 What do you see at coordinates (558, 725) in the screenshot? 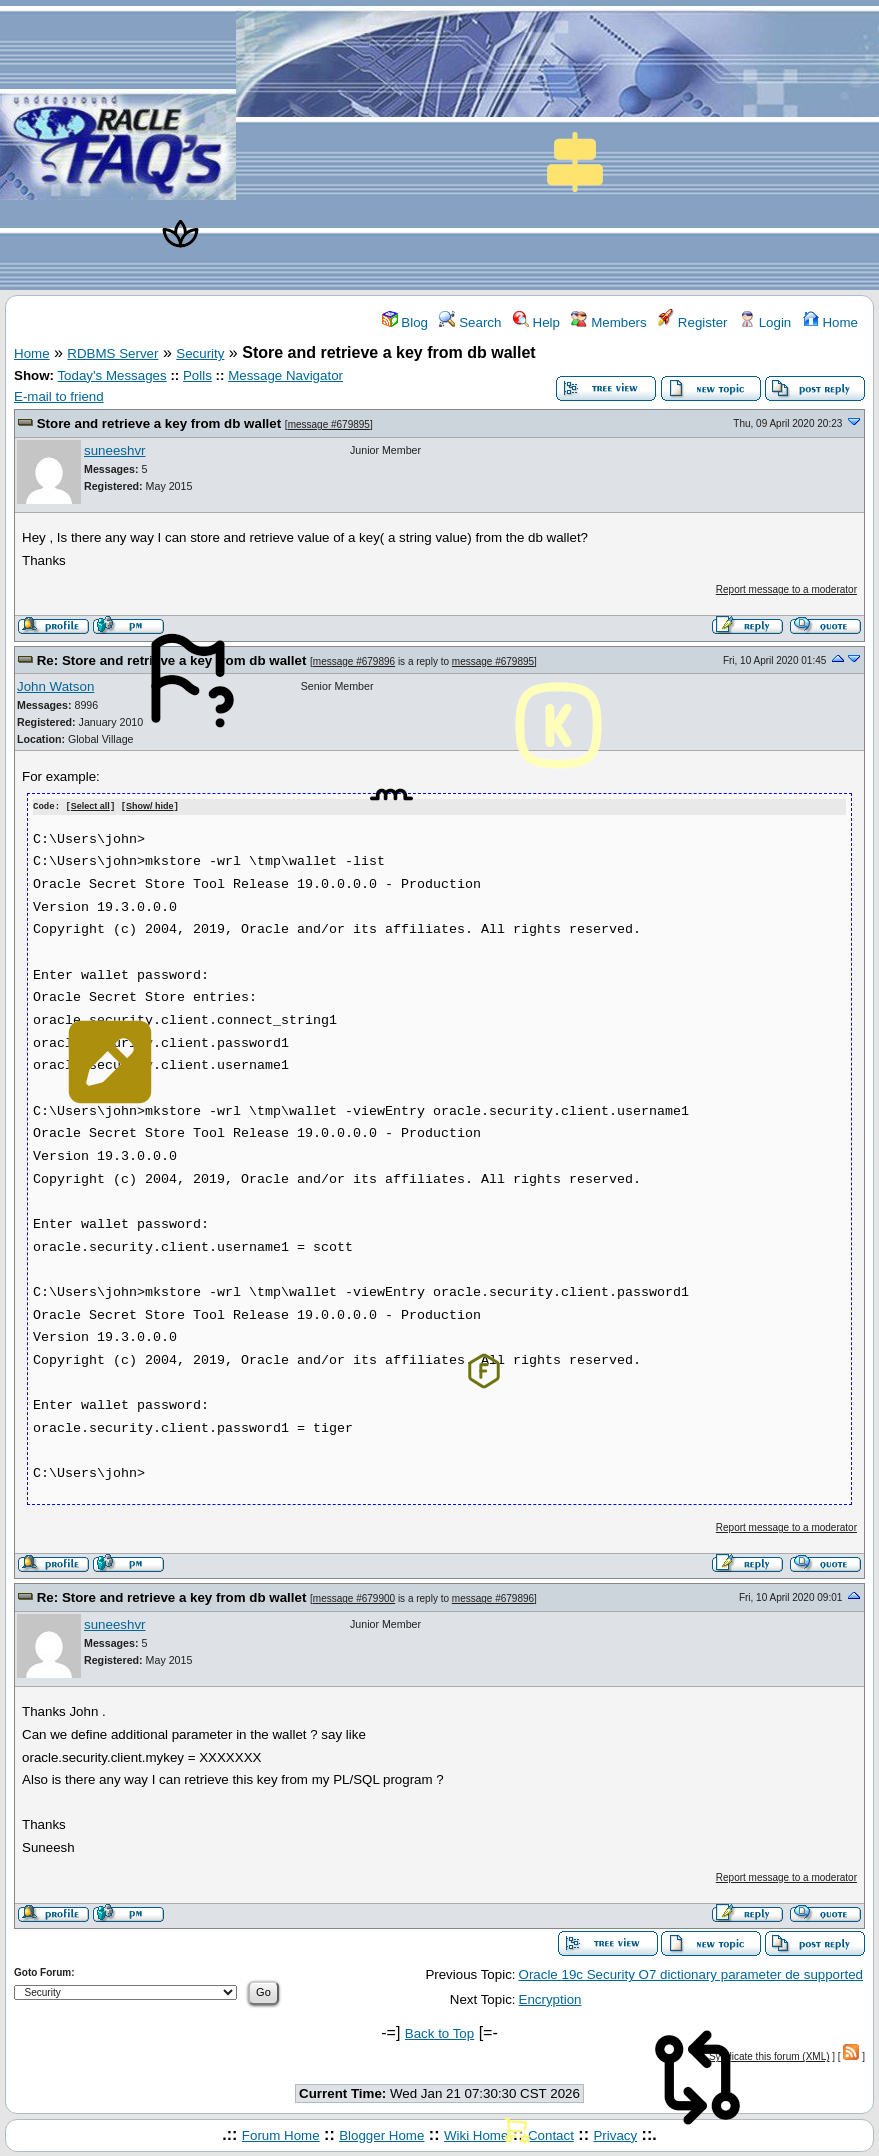
I see `indicates a keyboard shortcut or hotkey` at bounding box center [558, 725].